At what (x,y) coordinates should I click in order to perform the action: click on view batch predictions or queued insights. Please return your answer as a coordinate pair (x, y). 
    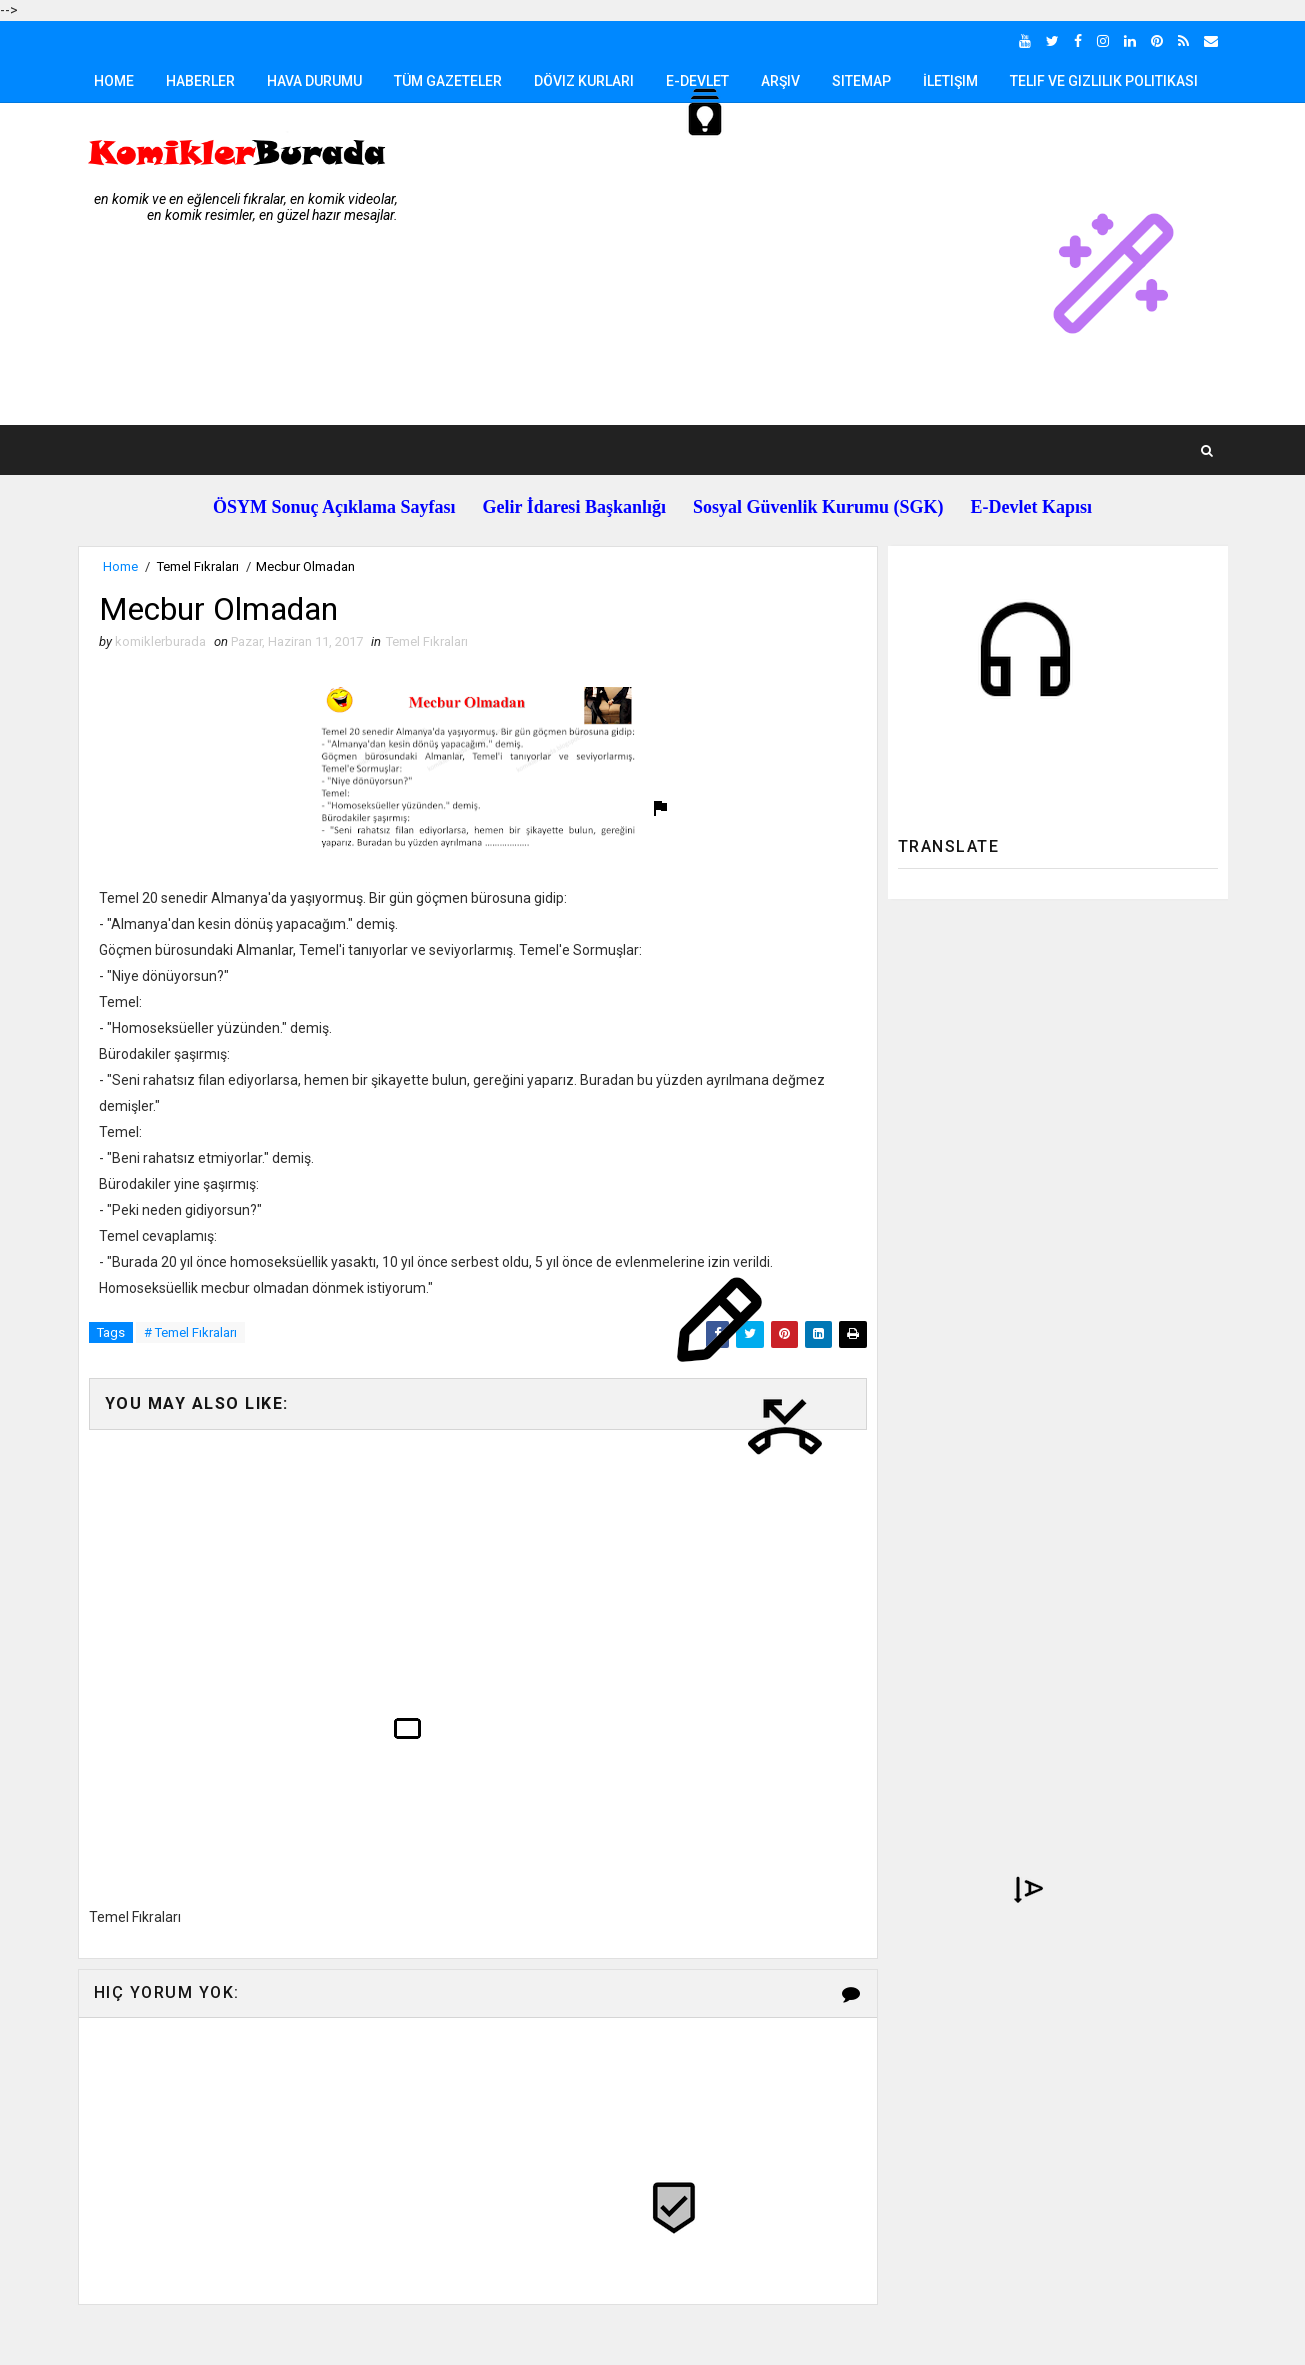
    Looking at the image, I should click on (705, 112).